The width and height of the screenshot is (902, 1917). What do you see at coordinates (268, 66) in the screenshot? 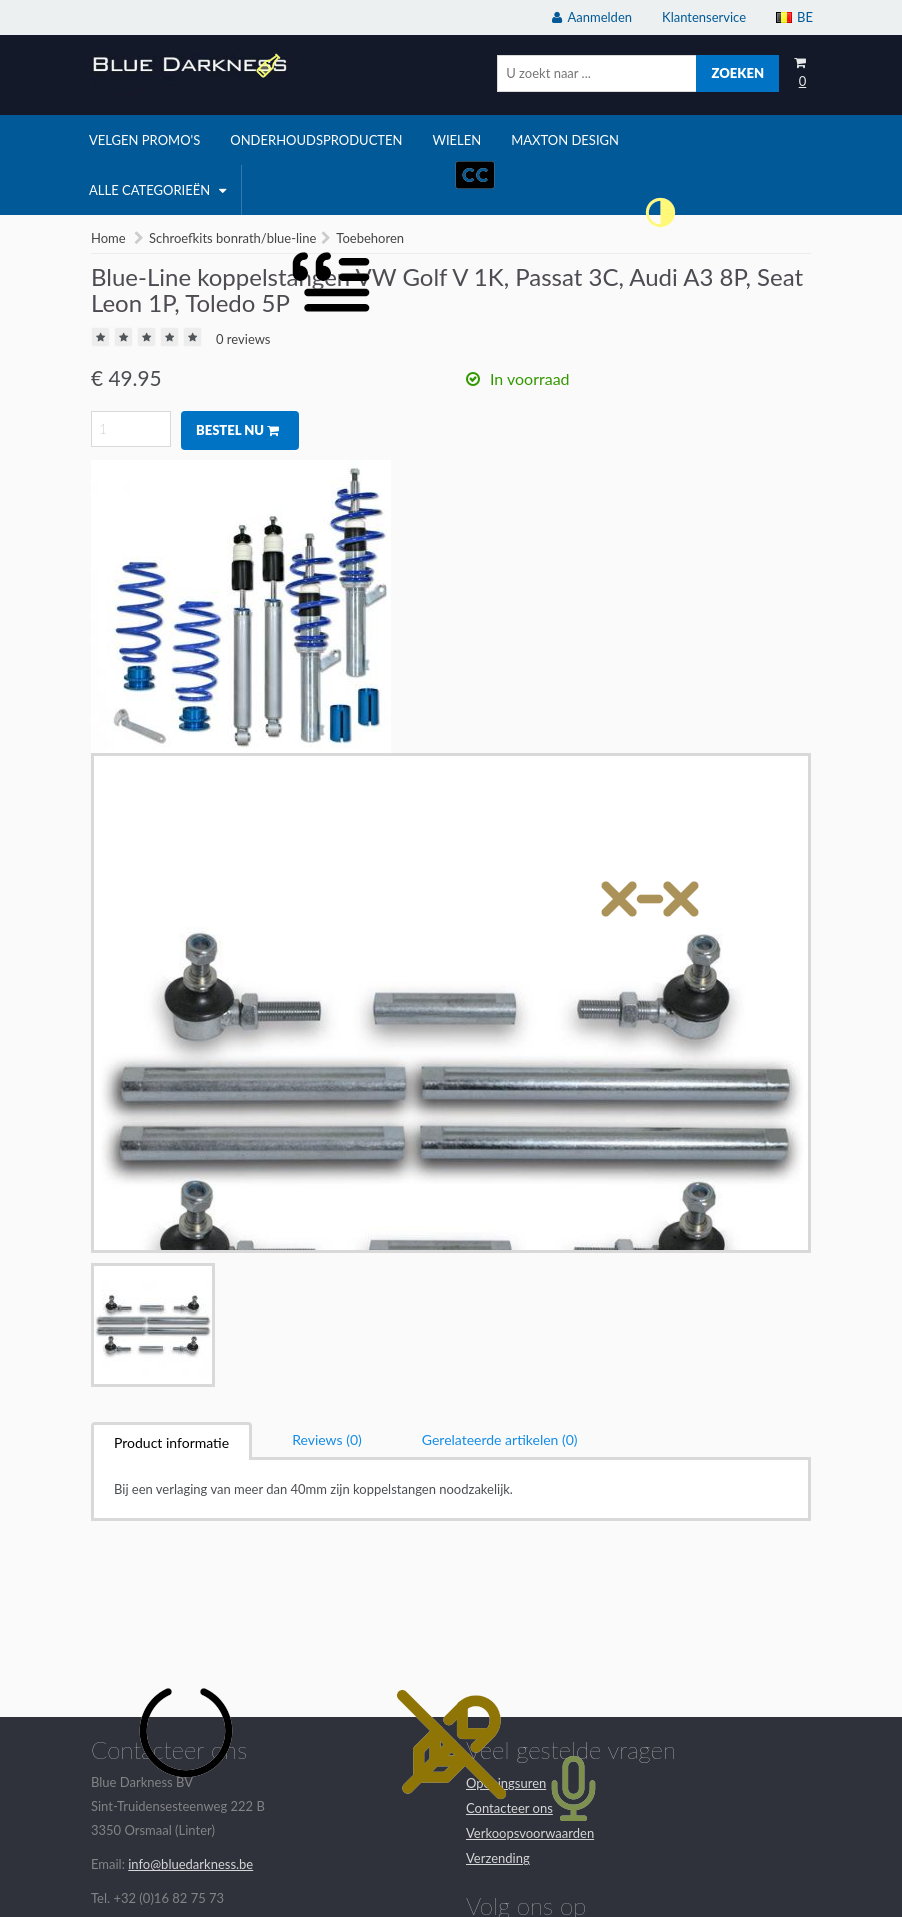
I see `browse alcoholic beverage options` at bounding box center [268, 66].